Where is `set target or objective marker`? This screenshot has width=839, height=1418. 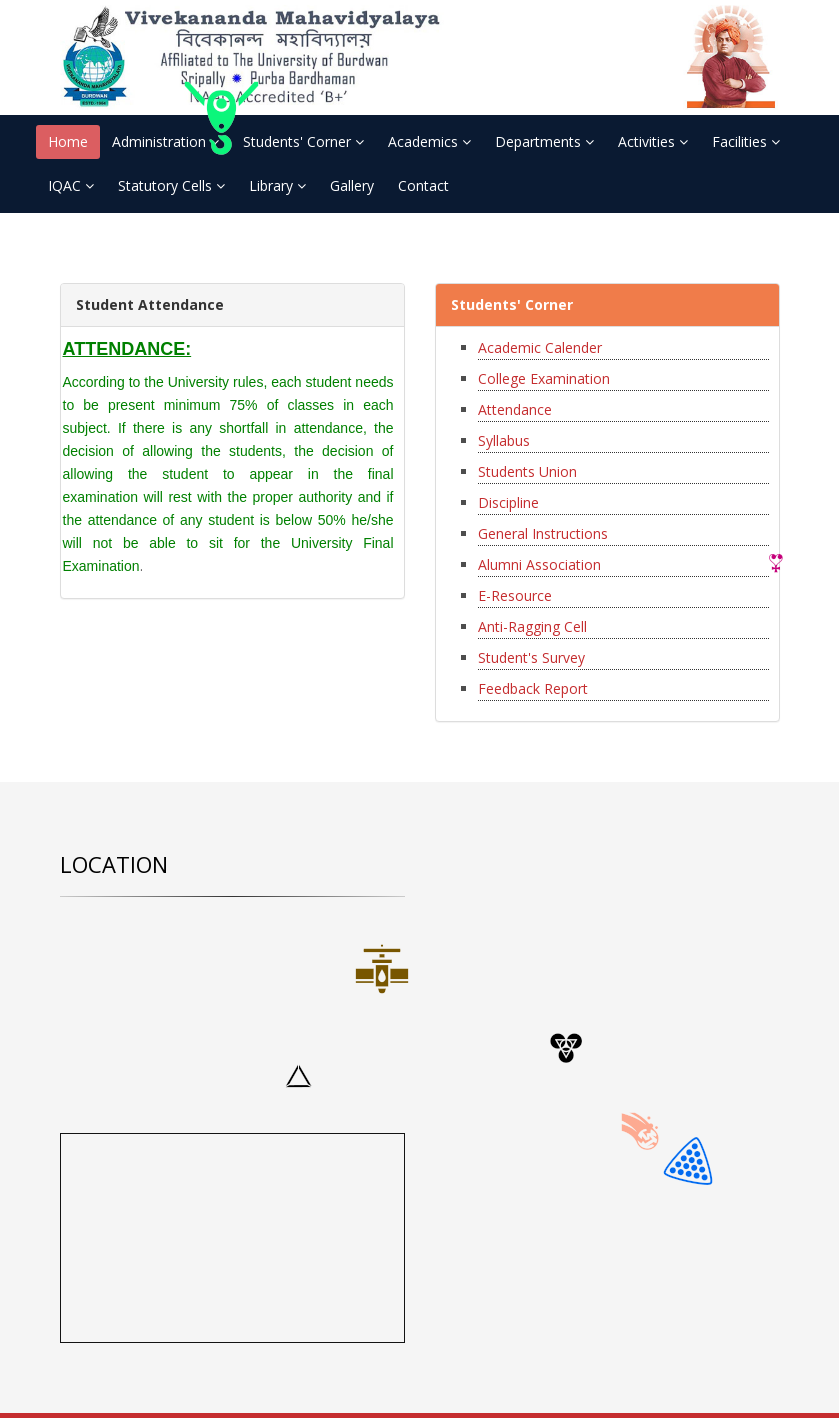 set target or objective marker is located at coordinates (298, 1075).